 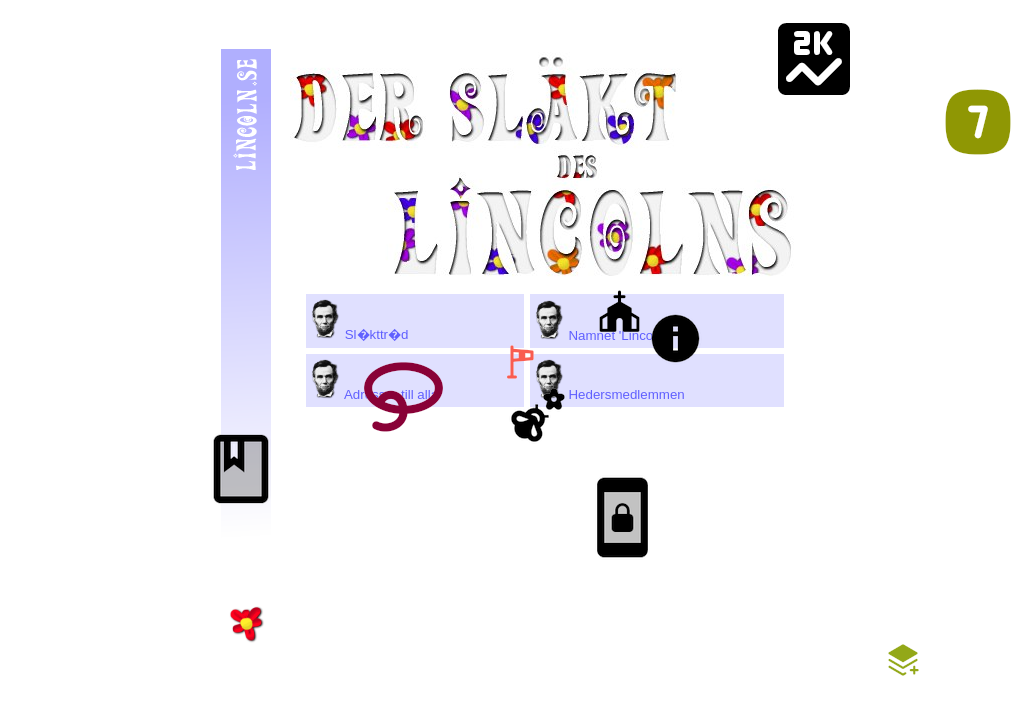 I want to click on view nearby churches or places of worship, so click(x=619, y=313).